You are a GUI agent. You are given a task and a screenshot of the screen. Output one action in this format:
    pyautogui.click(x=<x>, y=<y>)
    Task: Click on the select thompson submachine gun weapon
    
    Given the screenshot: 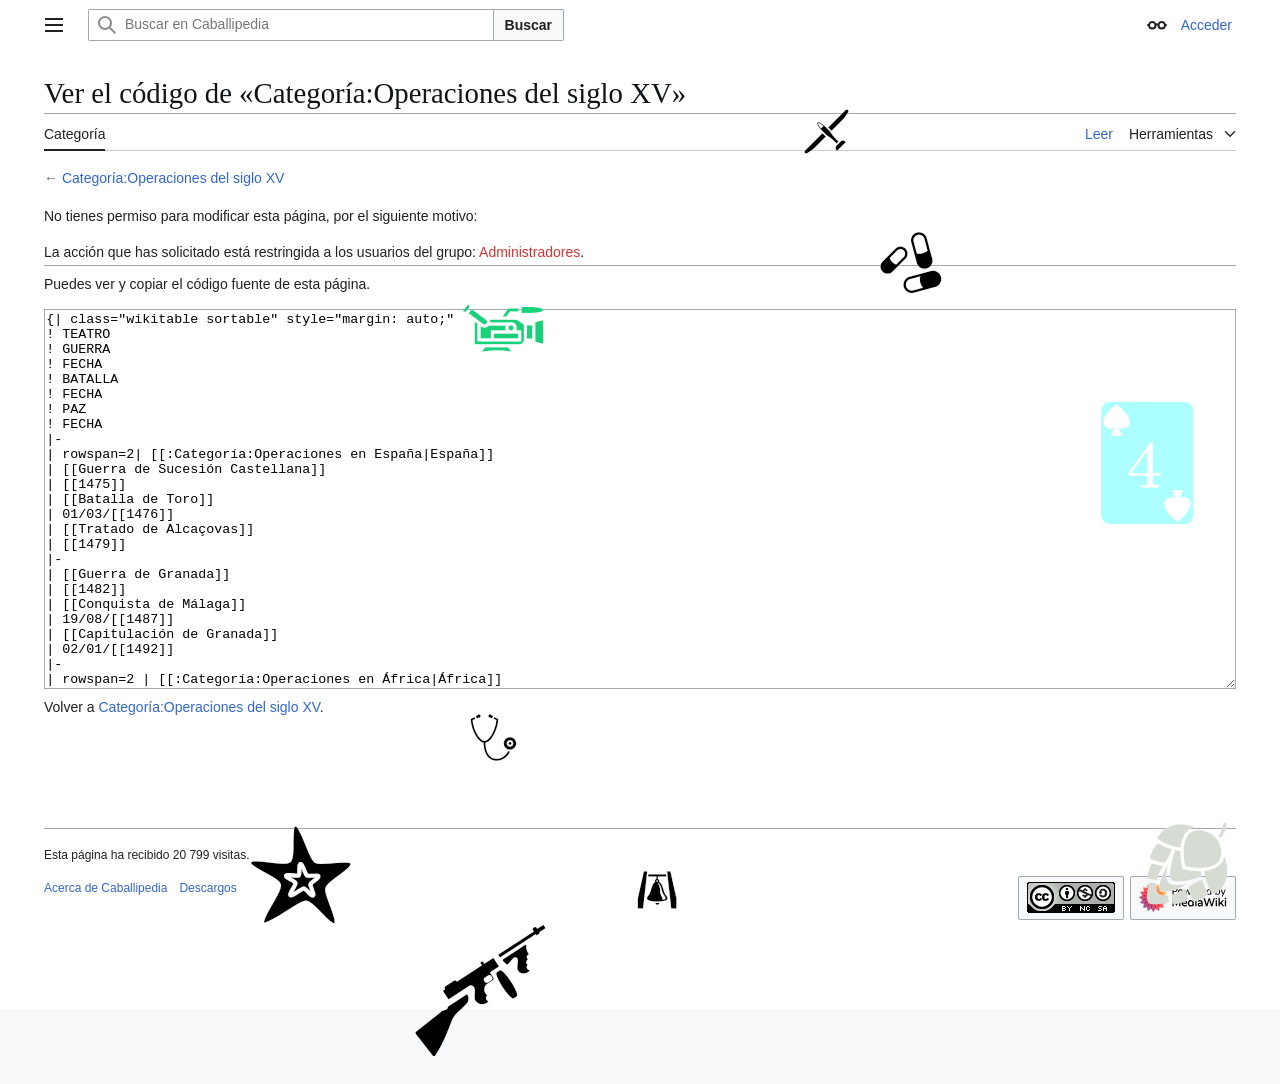 What is the action you would take?
    pyautogui.click(x=480, y=990)
    